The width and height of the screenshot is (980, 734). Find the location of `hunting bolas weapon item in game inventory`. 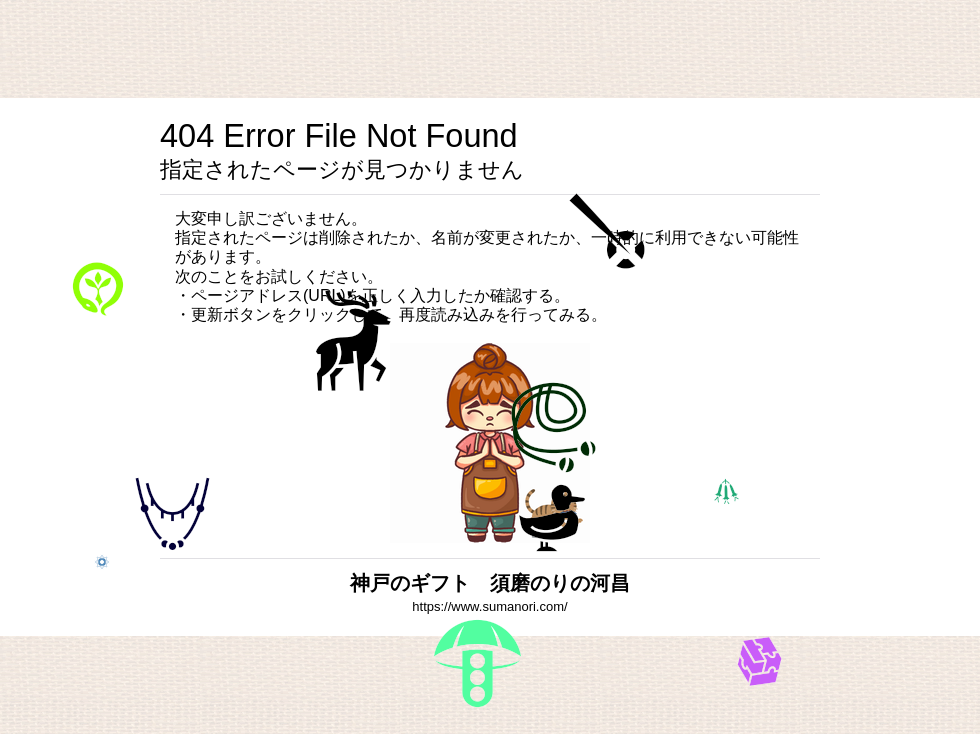

hunting bolas weapon item in game inventory is located at coordinates (553, 427).